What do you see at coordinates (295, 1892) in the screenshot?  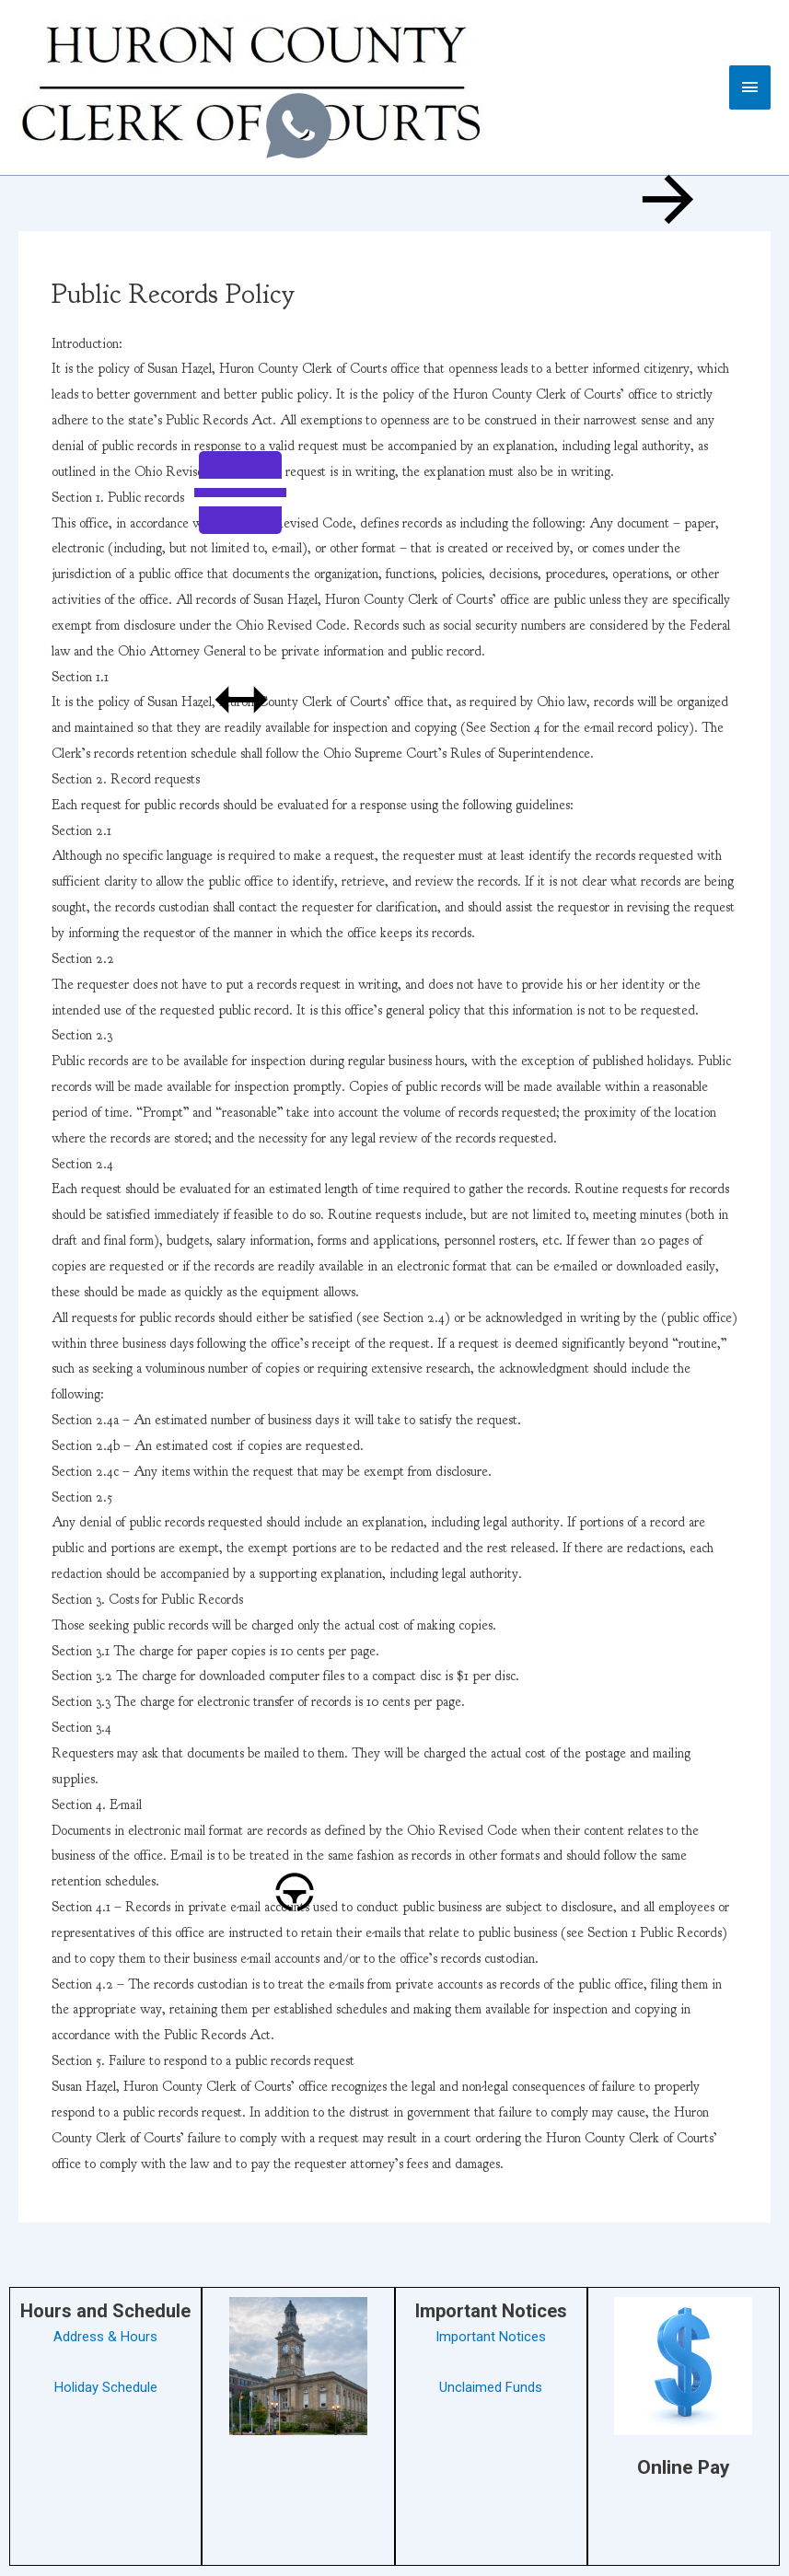 I see `access driving or navigation mode` at bounding box center [295, 1892].